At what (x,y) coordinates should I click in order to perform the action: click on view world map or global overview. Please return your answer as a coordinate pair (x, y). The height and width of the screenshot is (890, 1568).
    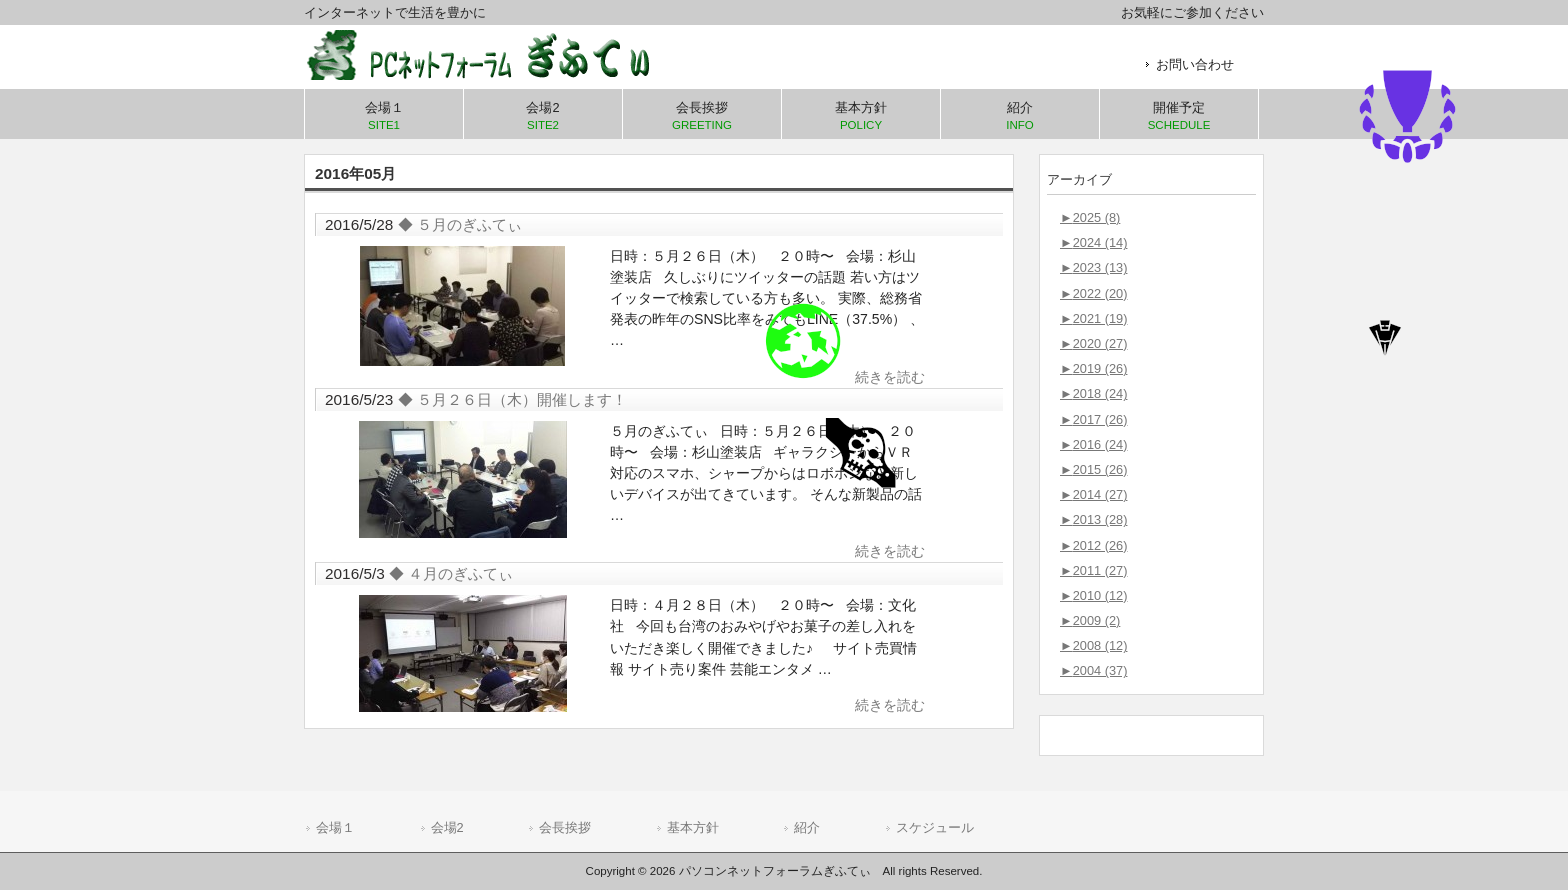
    Looking at the image, I should click on (803, 341).